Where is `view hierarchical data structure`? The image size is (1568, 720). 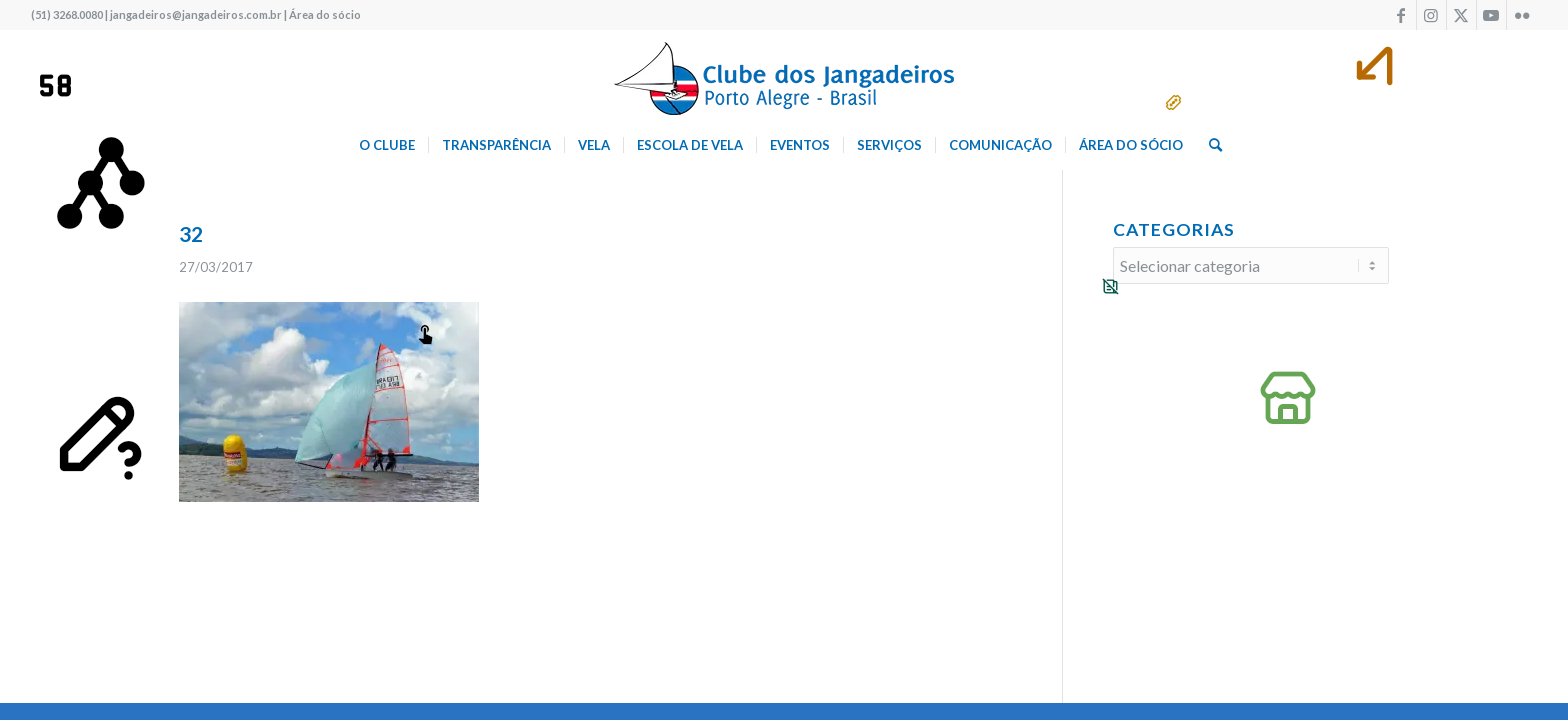 view hierarchical data structure is located at coordinates (103, 183).